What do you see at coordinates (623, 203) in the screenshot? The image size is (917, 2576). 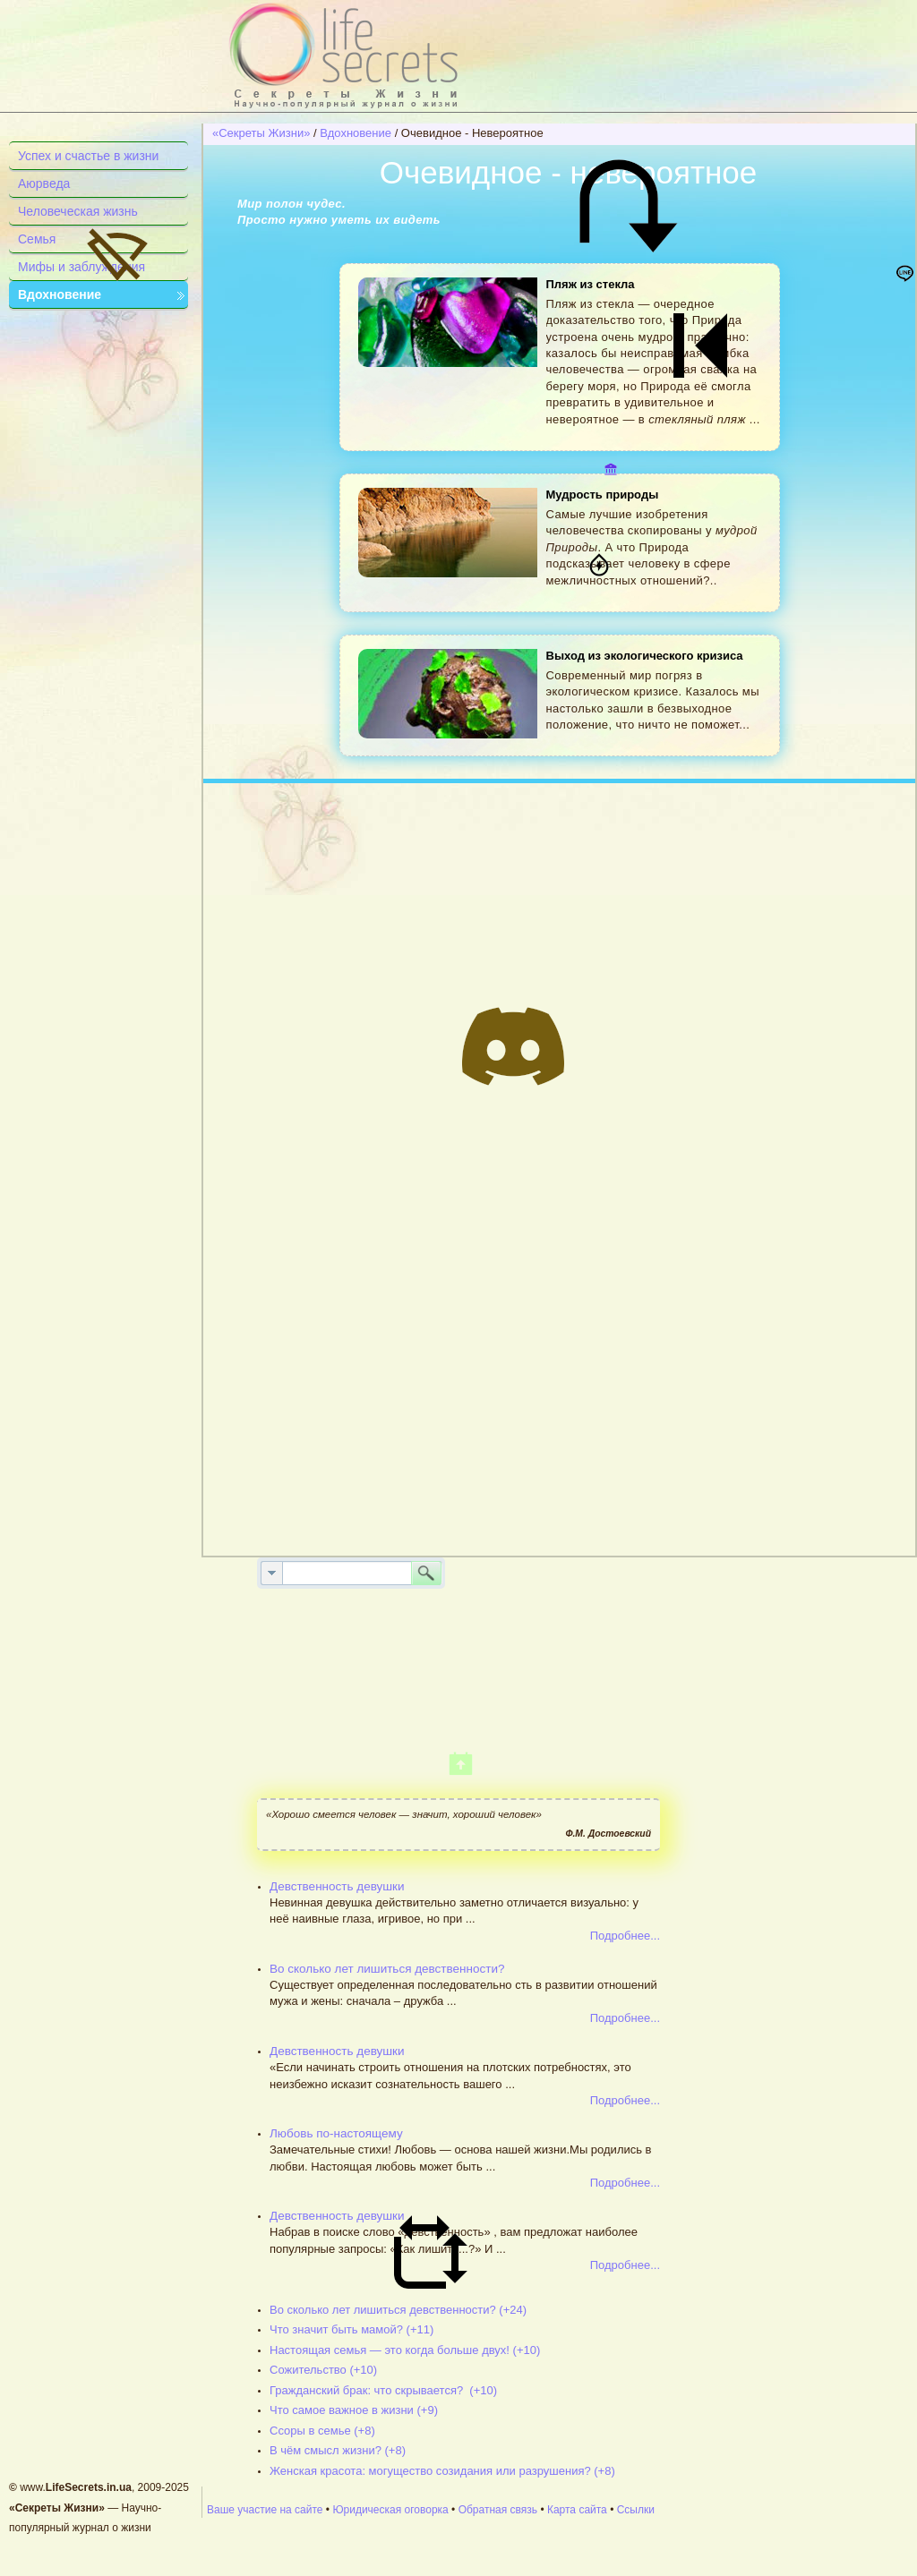 I see `go back to previous screen` at bounding box center [623, 203].